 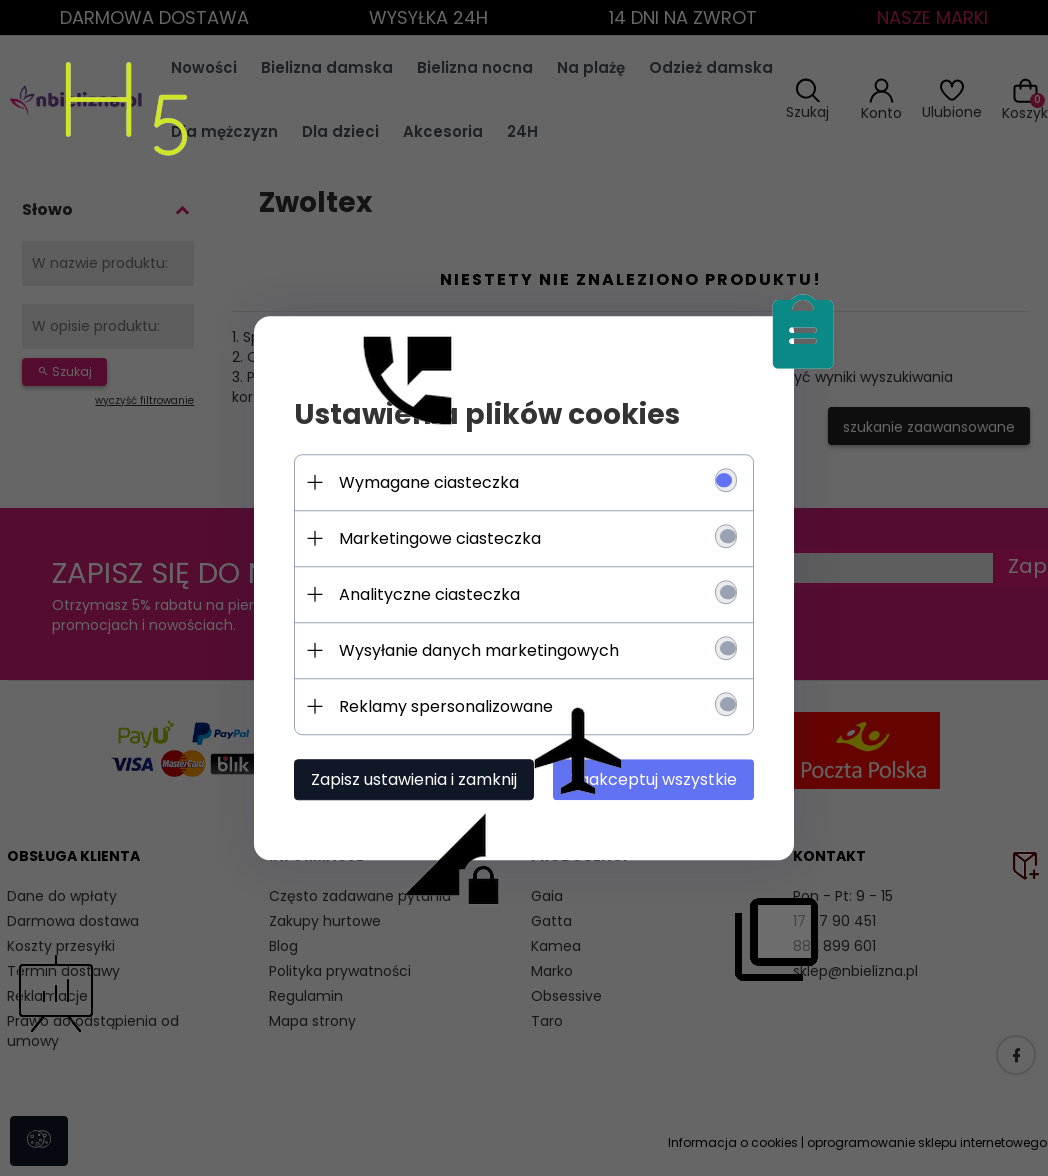 What do you see at coordinates (803, 333) in the screenshot?
I see `view clipboard contents` at bounding box center [803, 333].